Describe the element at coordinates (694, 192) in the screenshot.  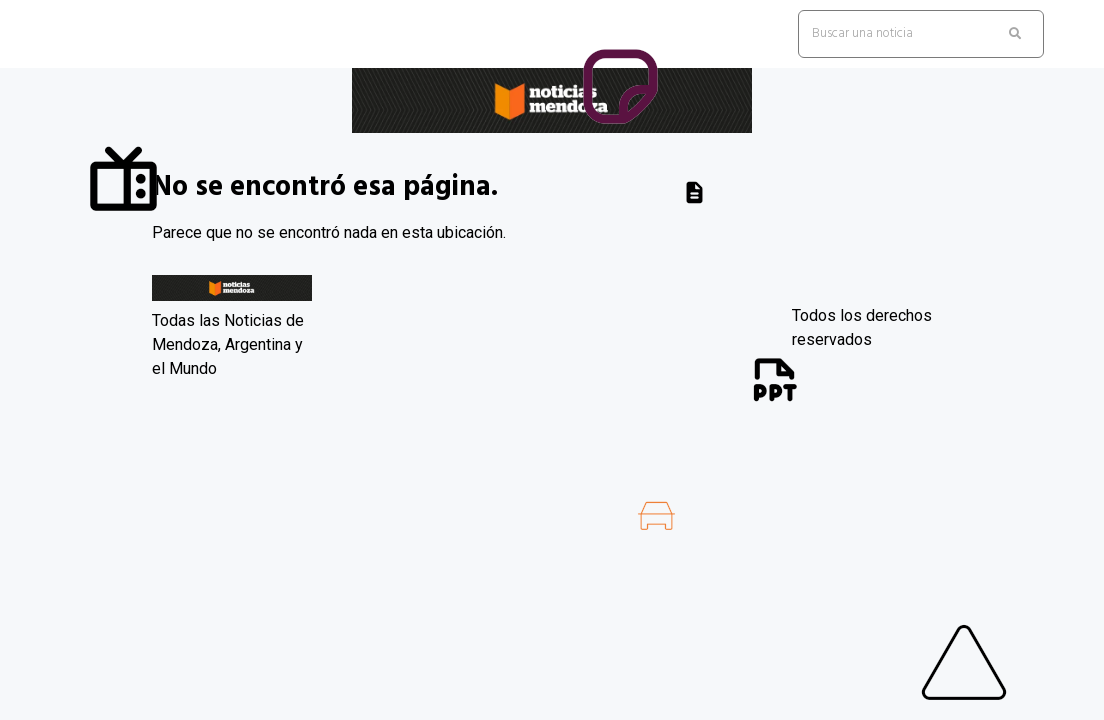
I see `view document contents` at that location.